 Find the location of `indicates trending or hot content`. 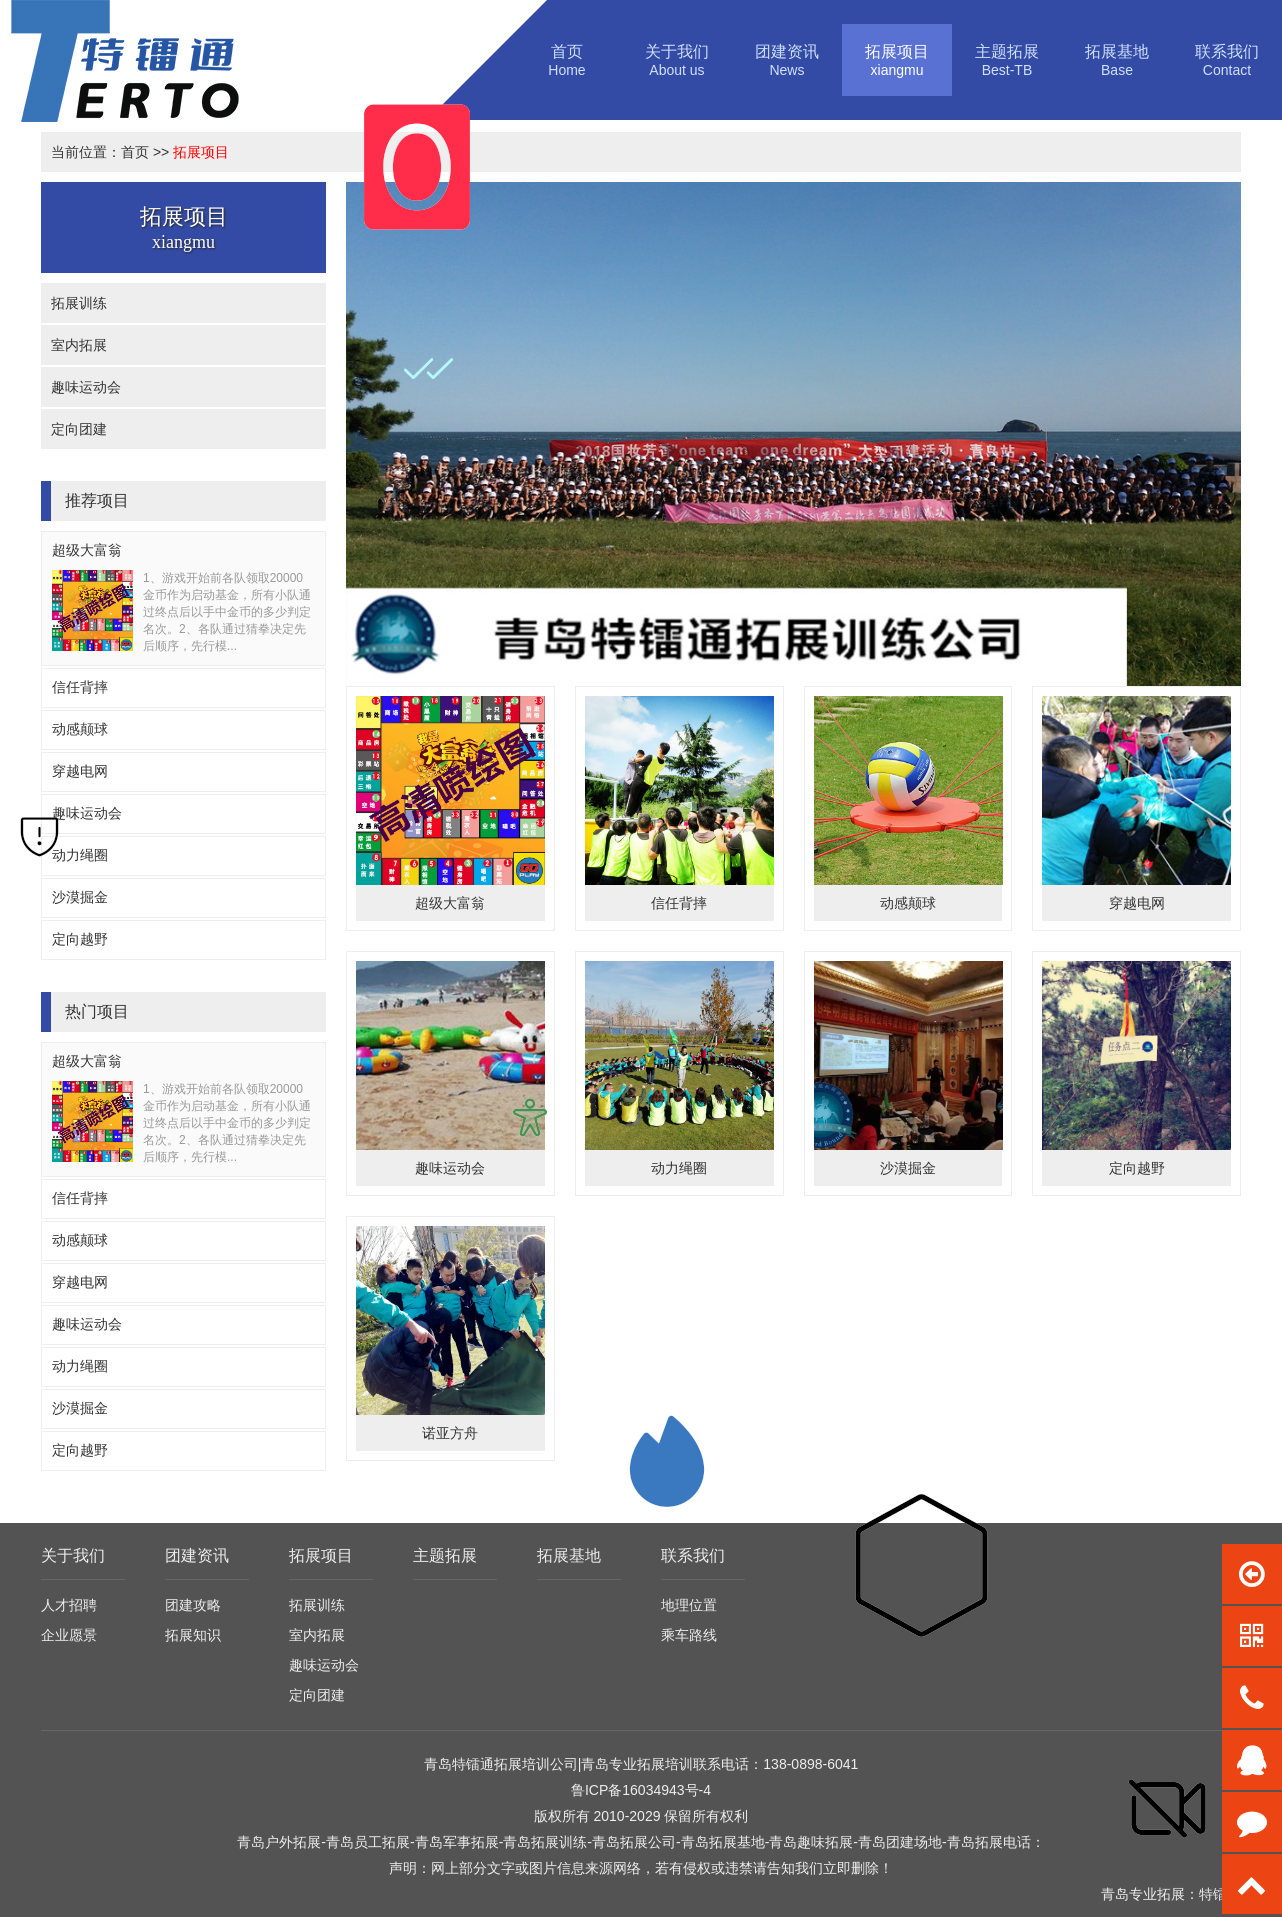

indicates trending or hot content is located at coordinates (667, 1463).